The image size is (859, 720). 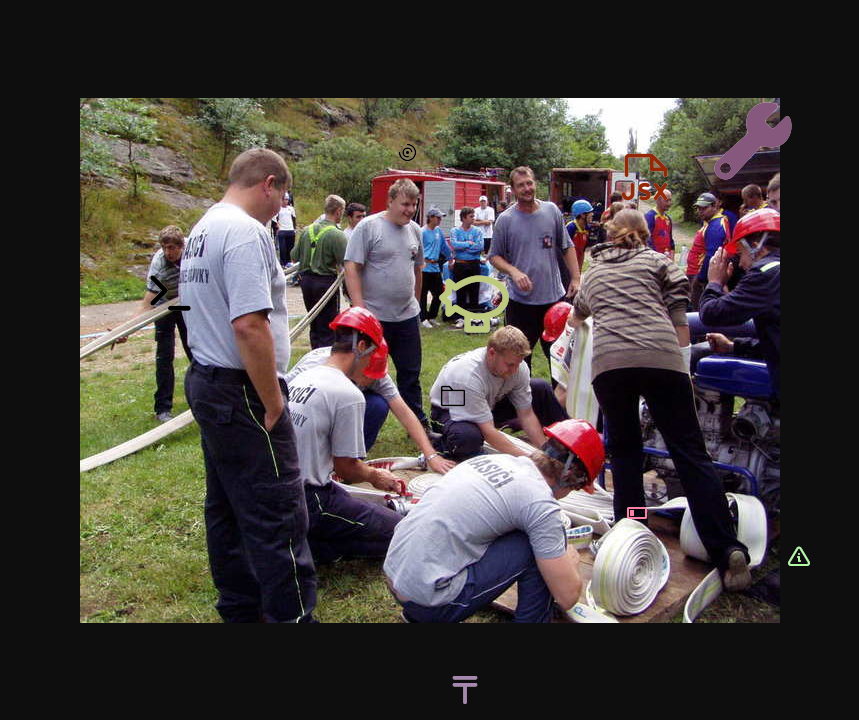 What do you see at coordinates (474, 304) in the screenshot?
I see `airship or blimp transportation option` at bounding box center [474, 304].